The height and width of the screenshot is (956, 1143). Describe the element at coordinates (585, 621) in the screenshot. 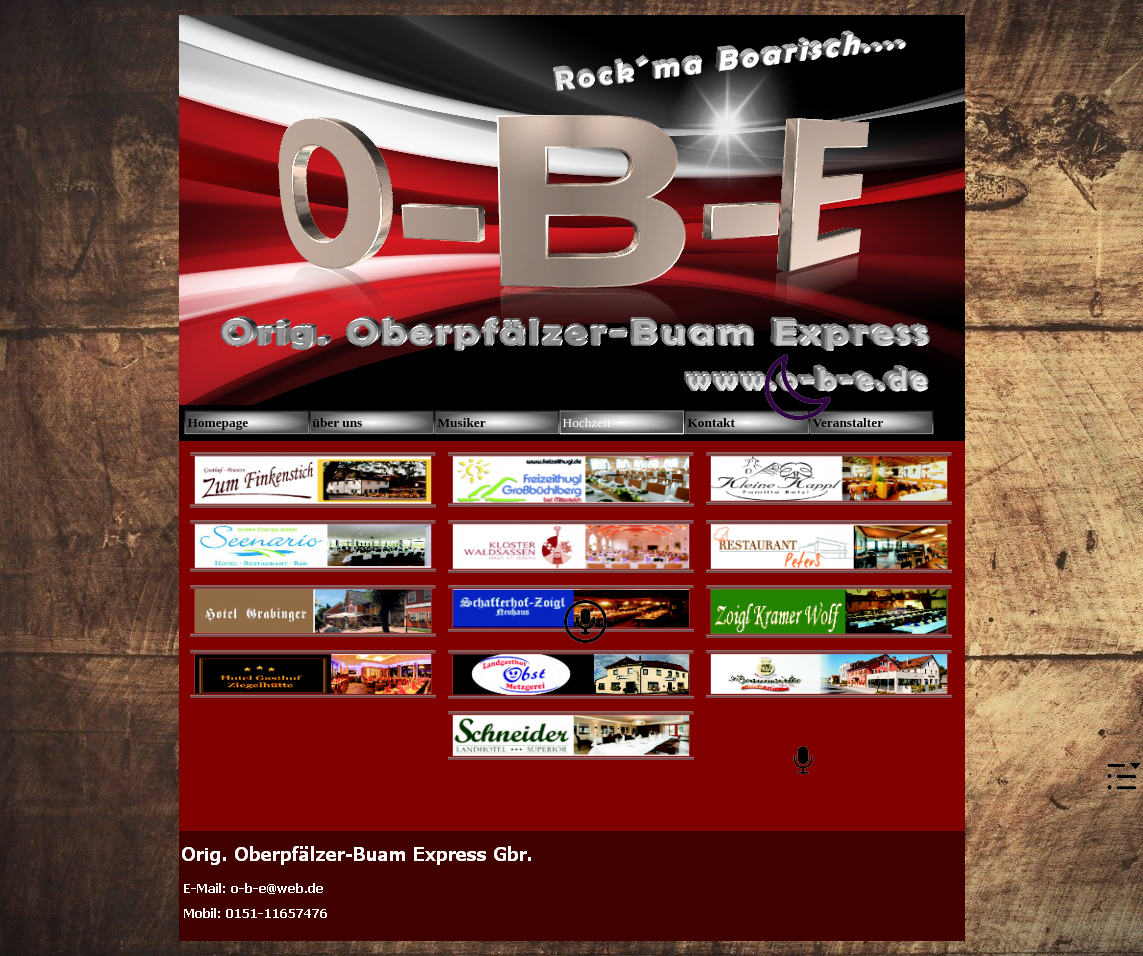

I see `tap to start voice input` at that location.